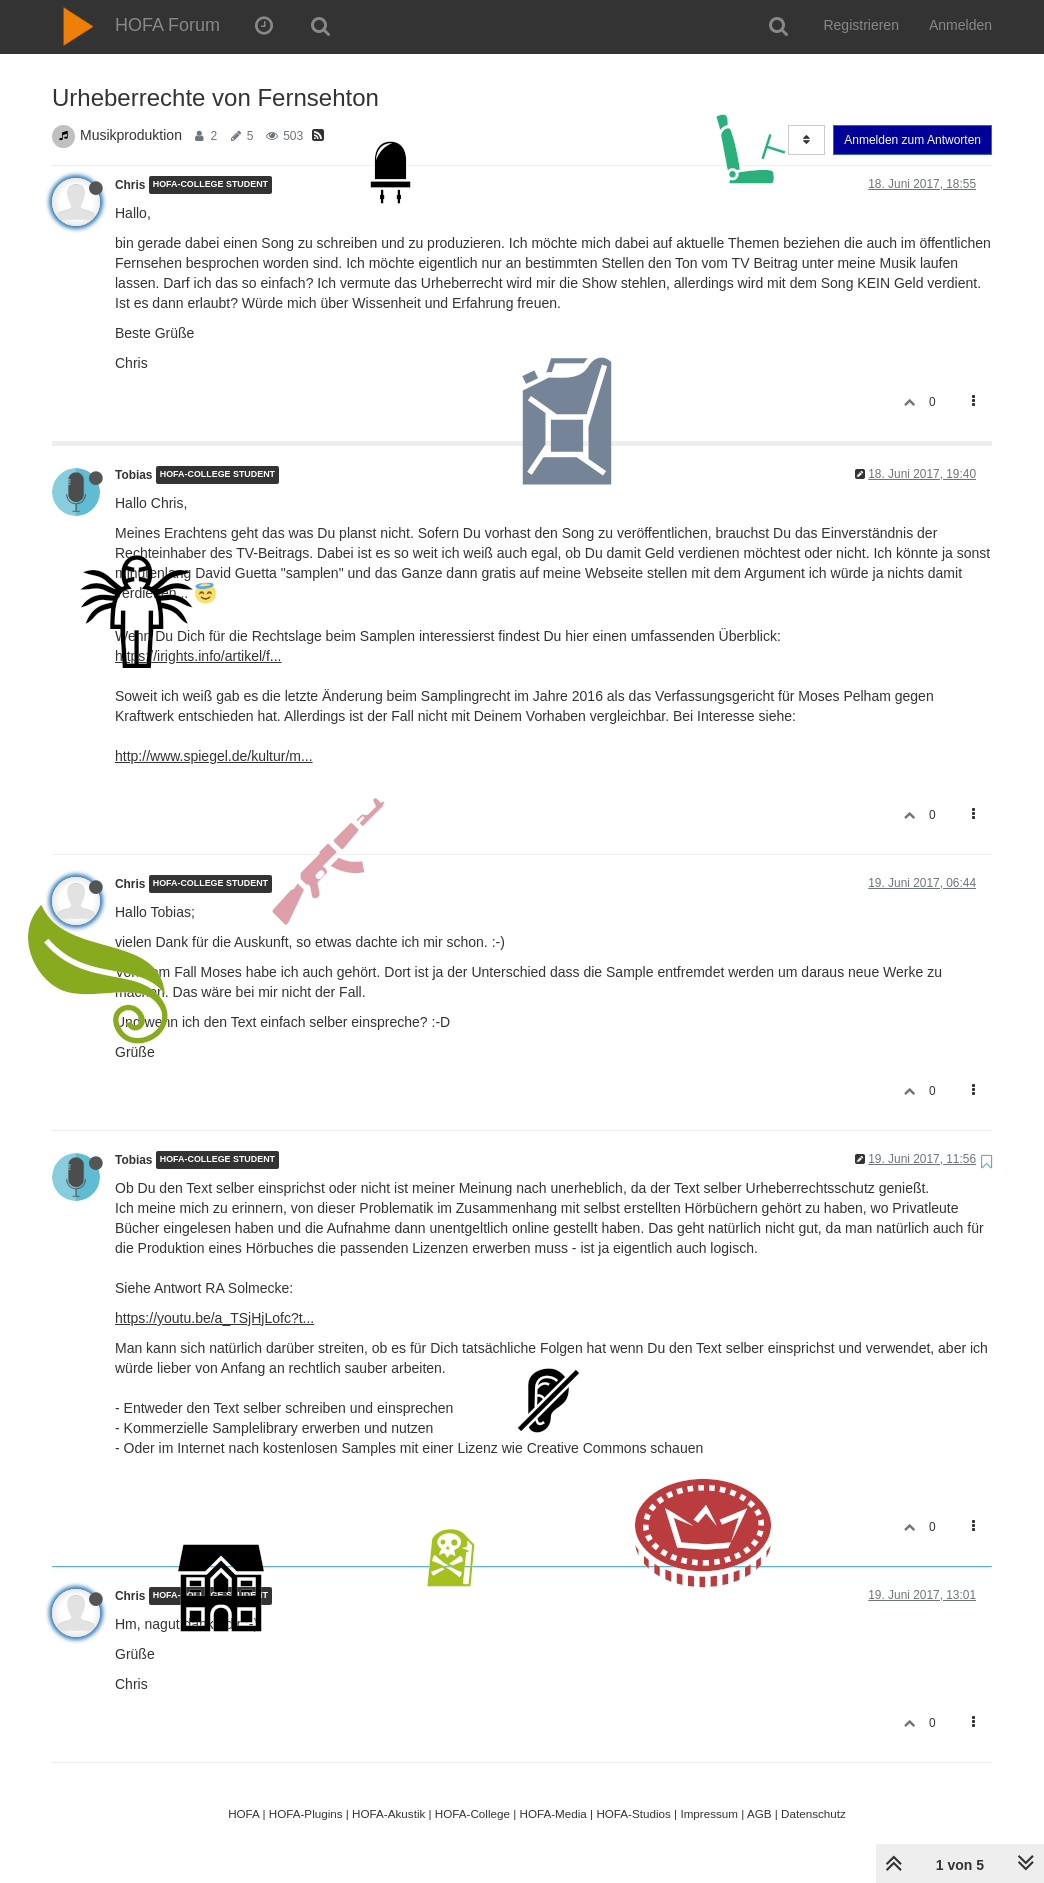 This screenshot has height=1883, width=1044. What do you see at coordinates (449, 1558) in the screenshot?
I see `indicates a defeated pirate character or game over state` at bounding box center [449, 1558].